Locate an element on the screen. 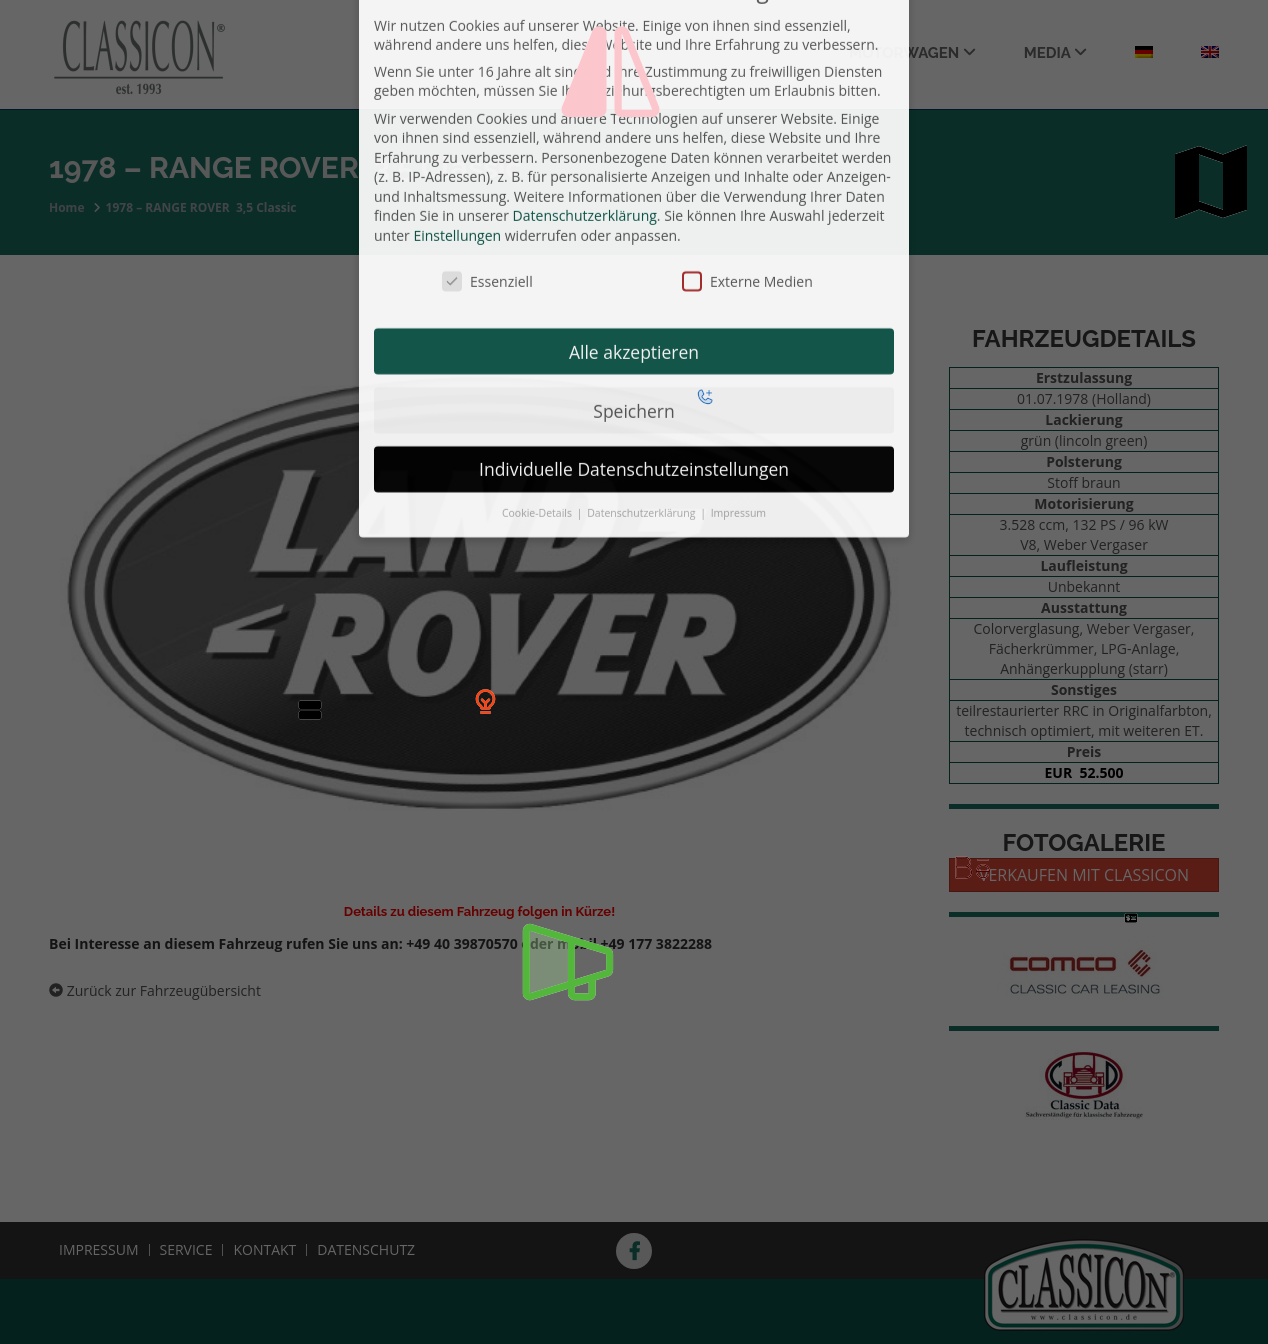 The width and height of the screenshot is (1268, 1344). access tips or helpful suggestions is located at coordinates (485, 701).